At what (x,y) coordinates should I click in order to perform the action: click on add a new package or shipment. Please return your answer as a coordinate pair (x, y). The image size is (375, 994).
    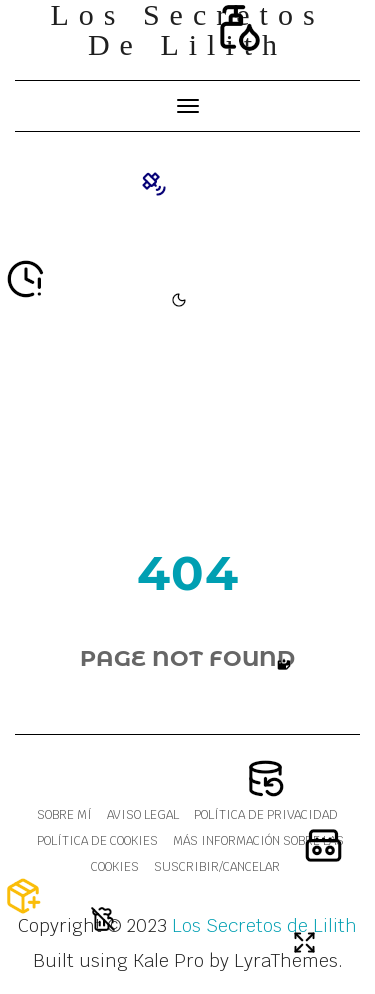
    Looking at the image, I should click on (23, 896).